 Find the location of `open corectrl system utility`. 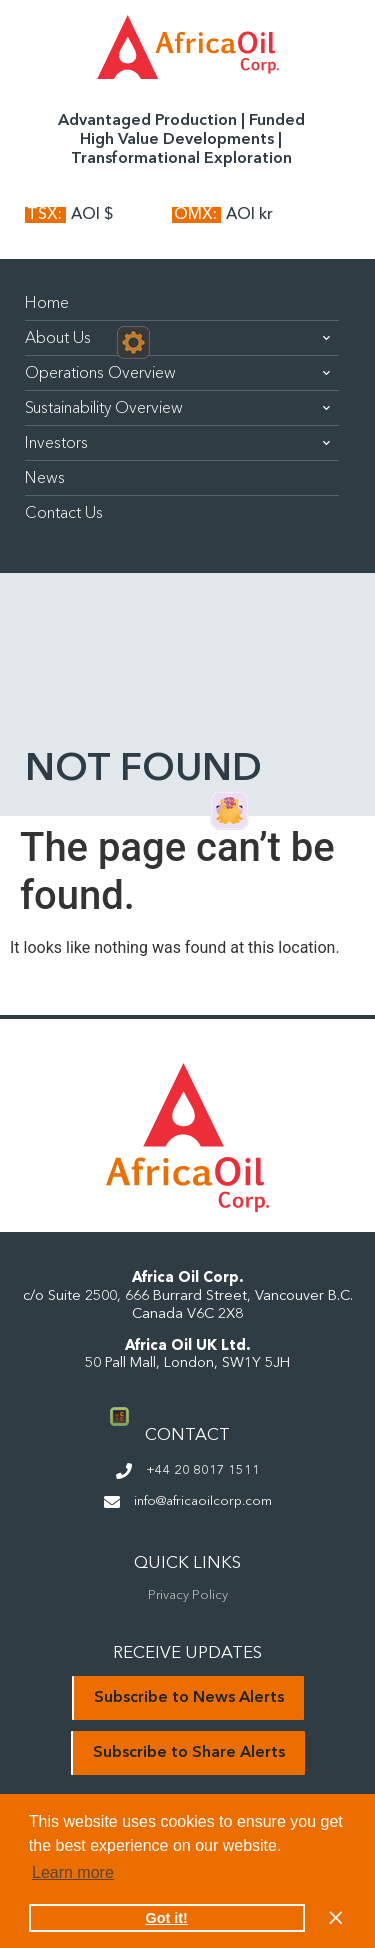

open corectrl system utility is located at coordinates (119, 1416).